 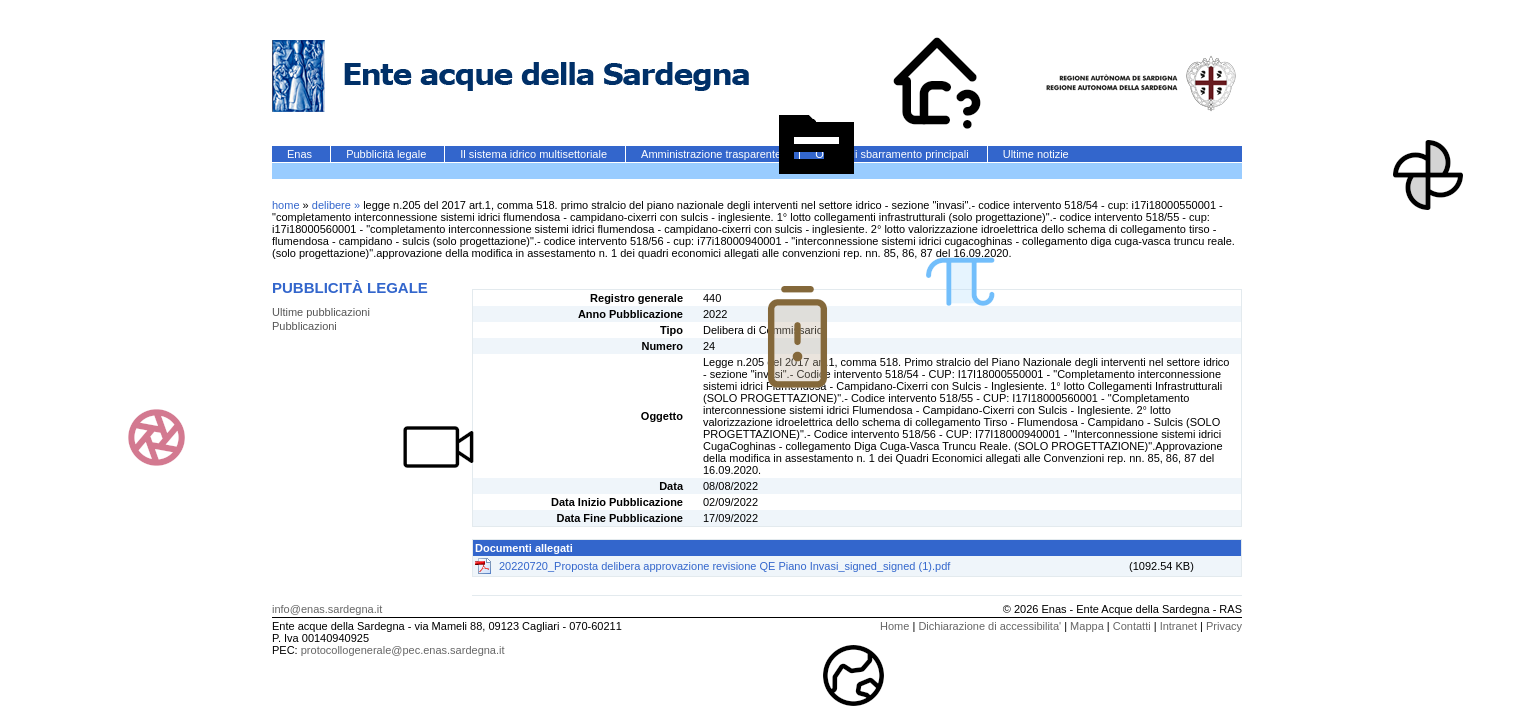 What do you see at coordinates (937, 81) in the screenshot?
I see `get help or FAQ about home settings` at bounding box center [937, 81].